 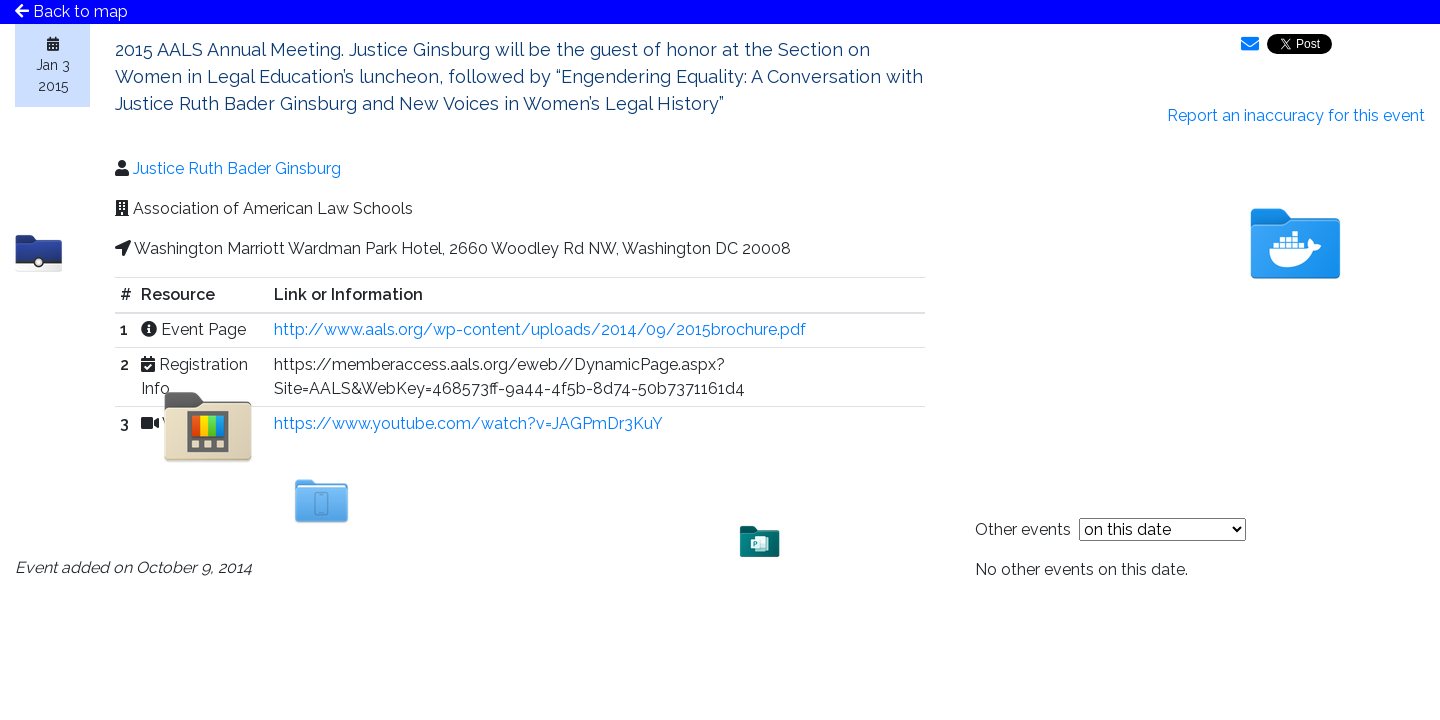 I want to click on open folder containing microsoft publisher files, so click(x=759, y=542).